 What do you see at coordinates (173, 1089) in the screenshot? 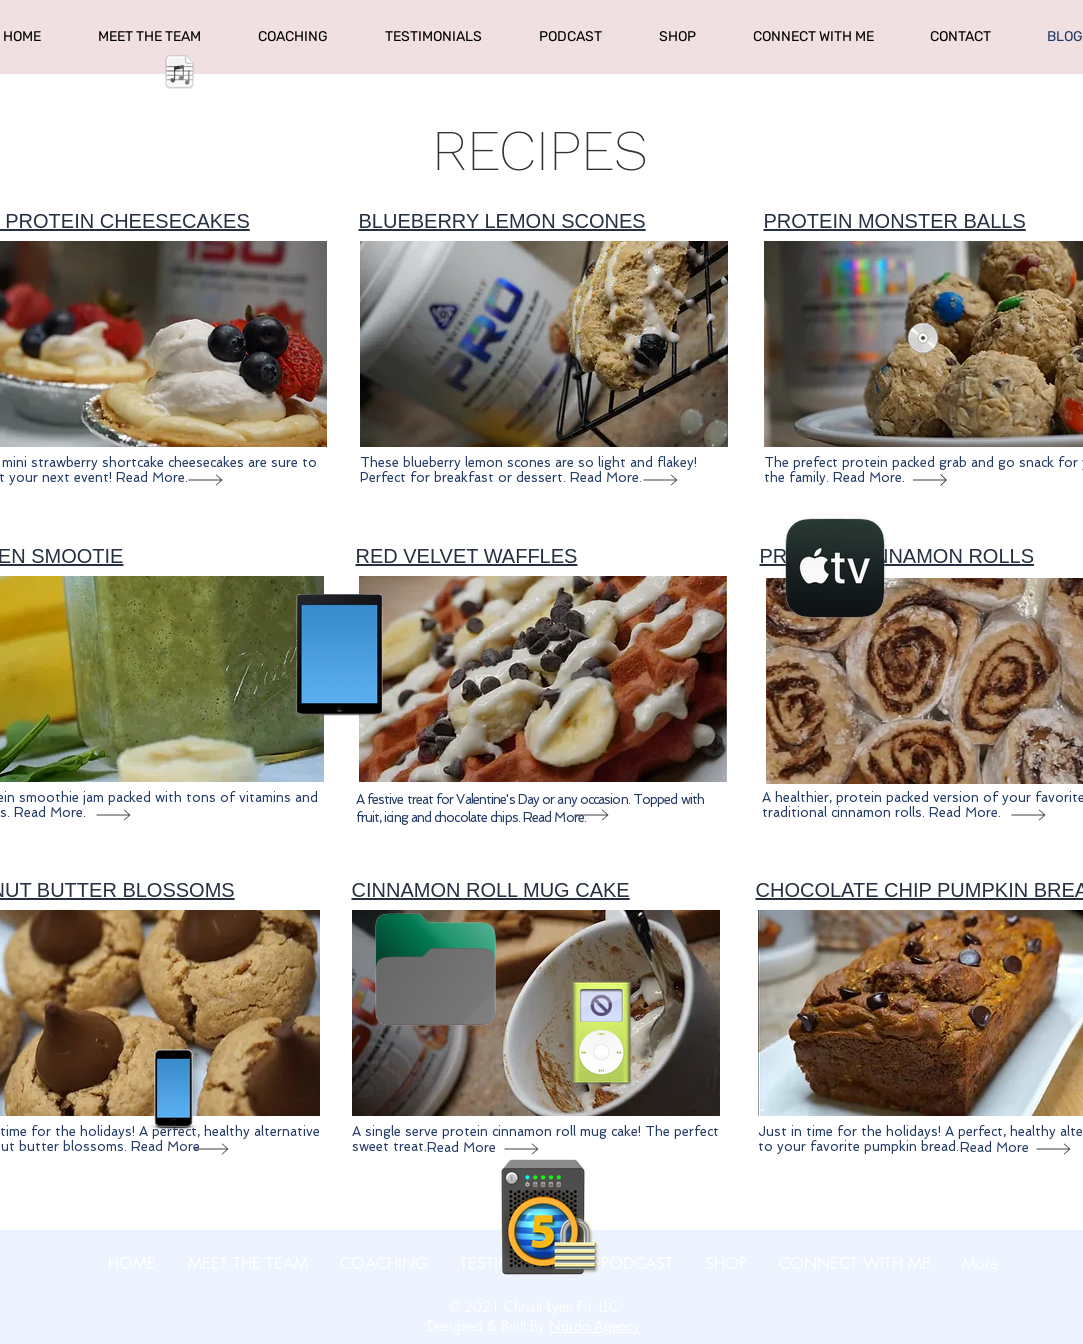
I see `iPhone SE 2 device connected to your mac` at bounding box center [173, 1089].